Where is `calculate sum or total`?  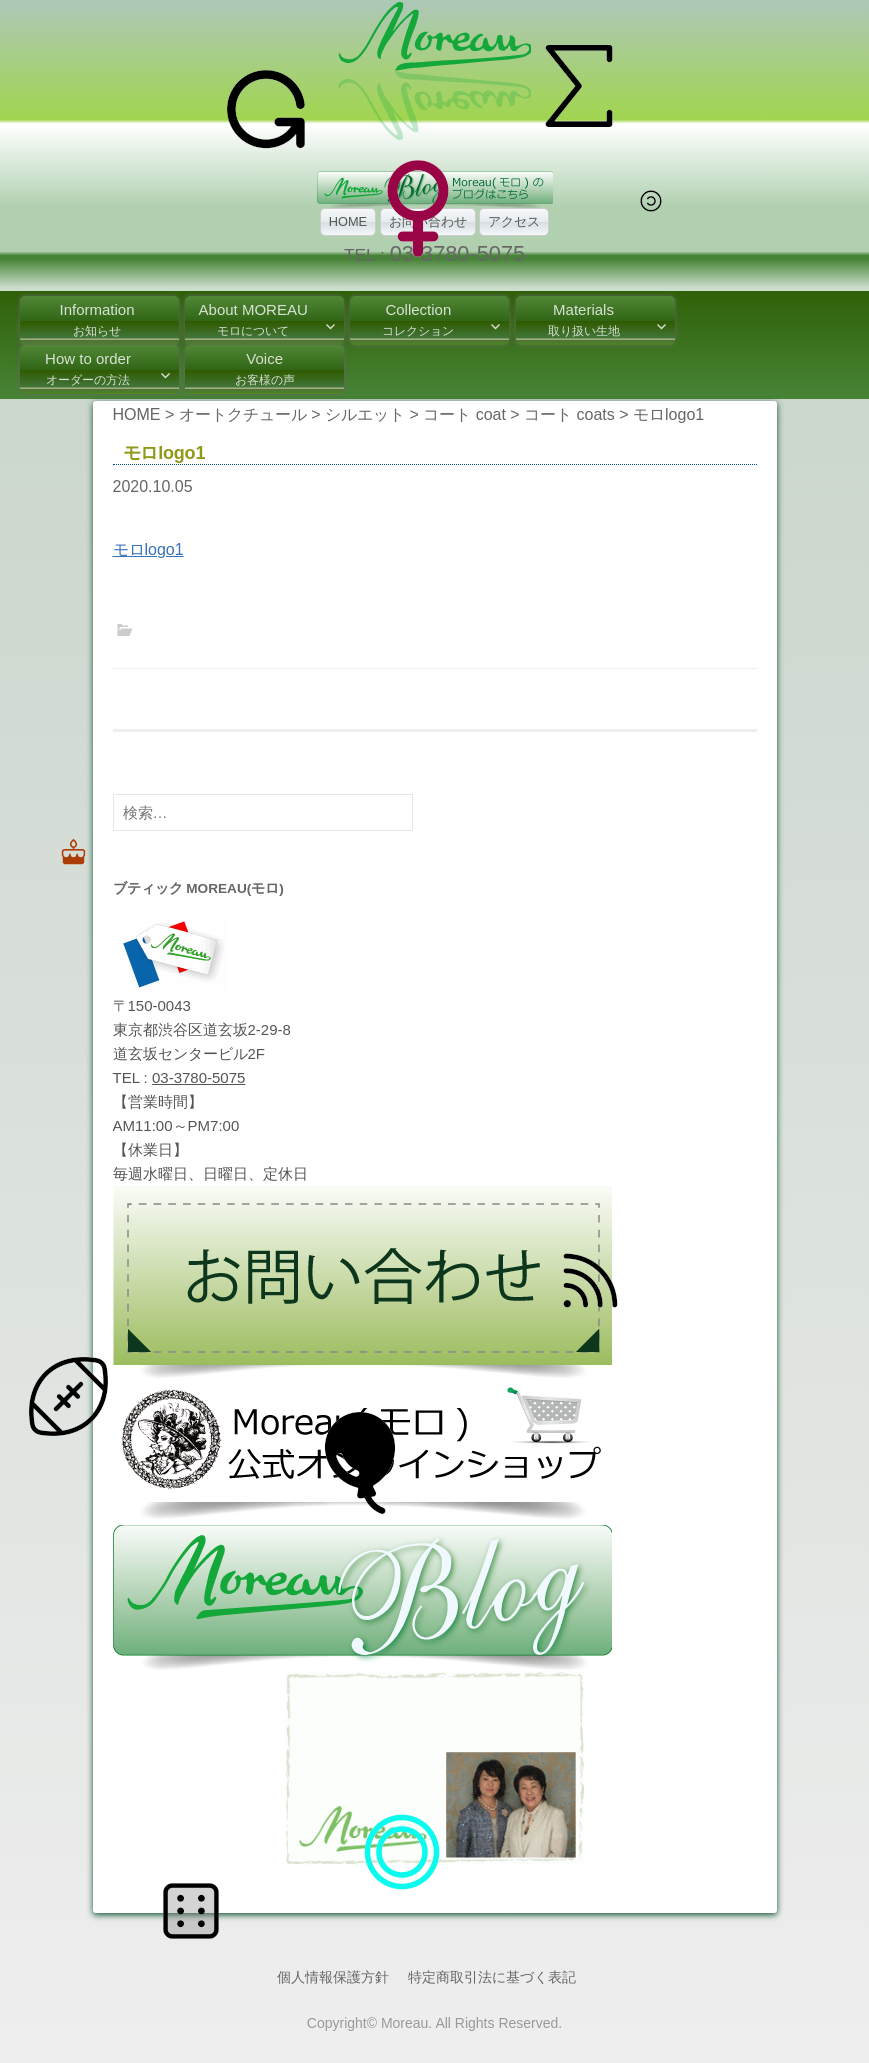
calculate sum or total is located at coordinates (579, 86).